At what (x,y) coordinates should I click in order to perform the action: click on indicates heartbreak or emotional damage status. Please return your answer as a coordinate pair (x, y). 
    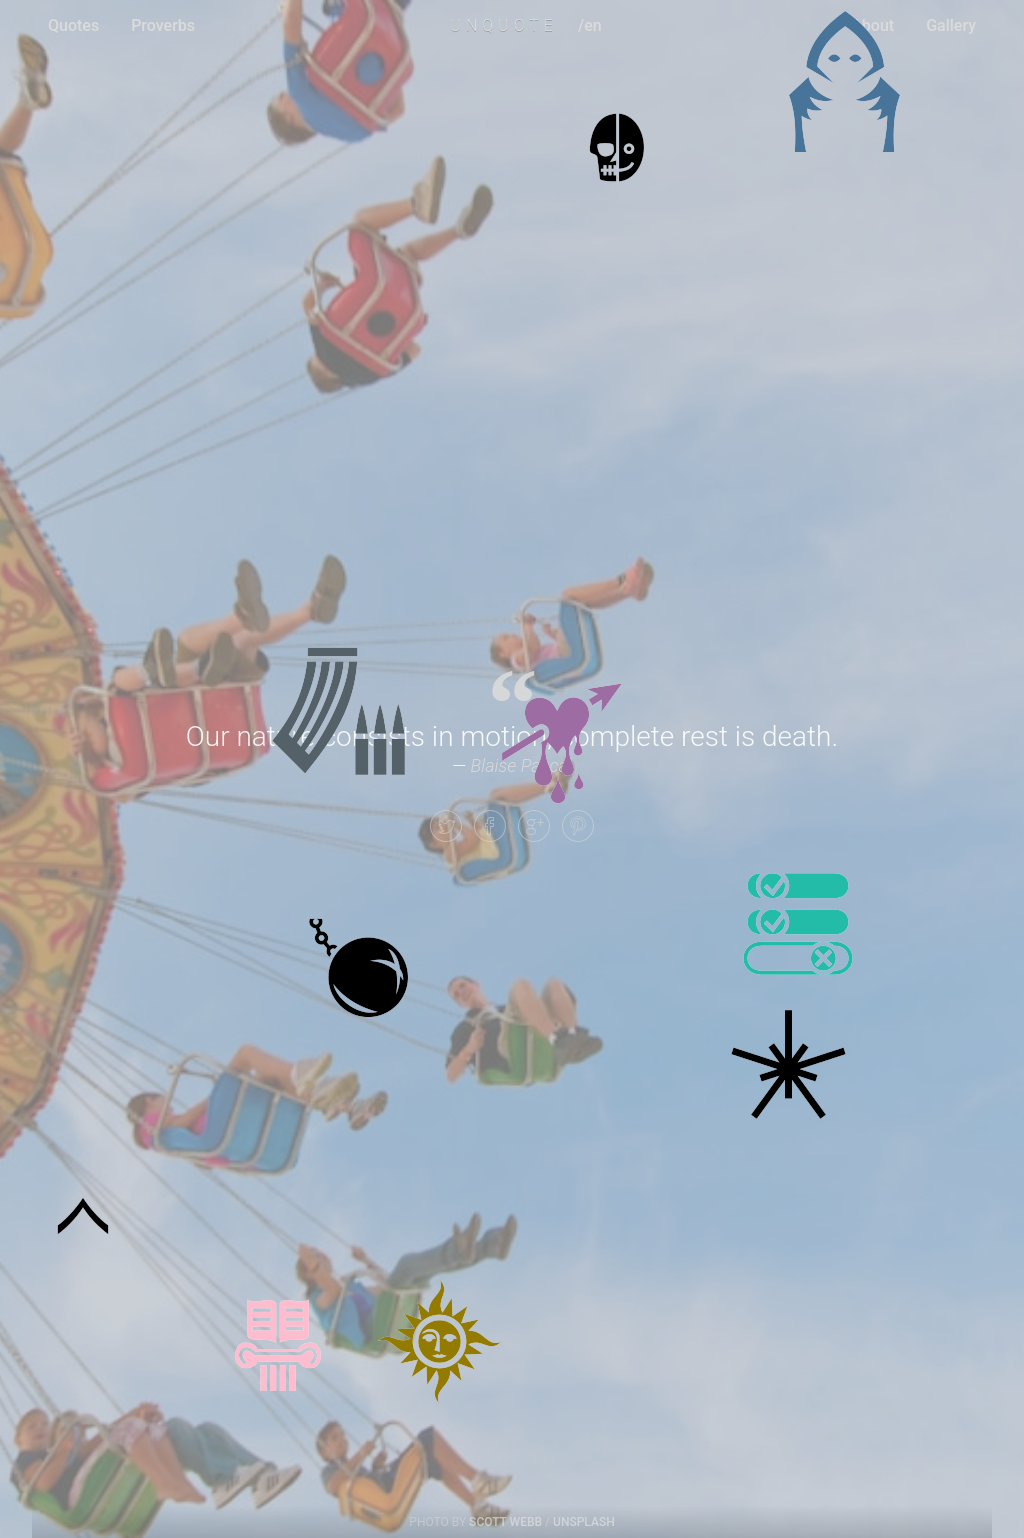
    Looking at the image, I should click on (562, 743).